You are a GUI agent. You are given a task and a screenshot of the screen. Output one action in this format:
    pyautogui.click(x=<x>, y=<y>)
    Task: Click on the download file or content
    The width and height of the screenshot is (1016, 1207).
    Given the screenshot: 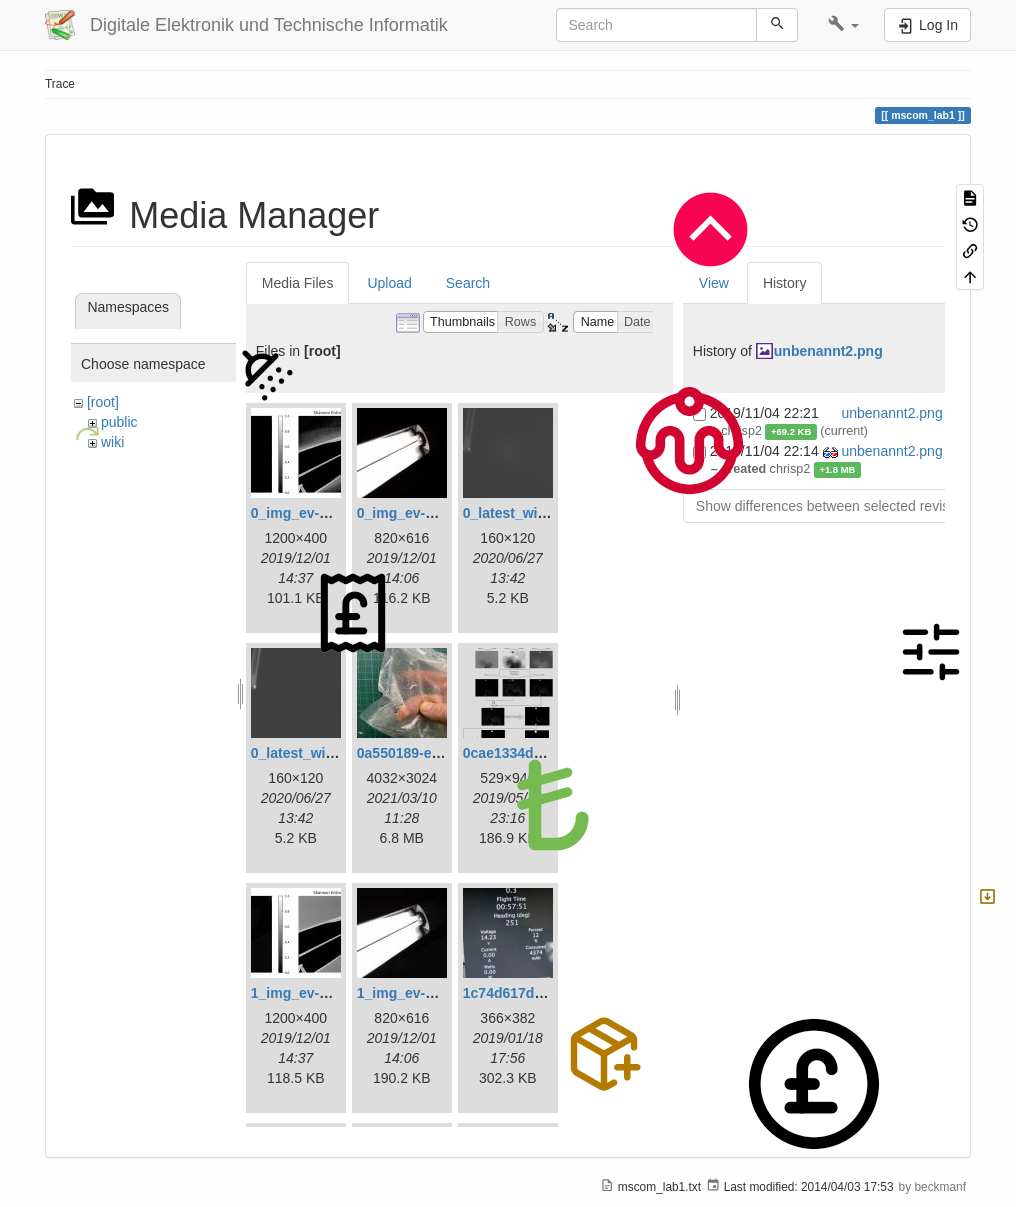 What is the action you would take?
    pyautogui.click(x=987, y=896)
    